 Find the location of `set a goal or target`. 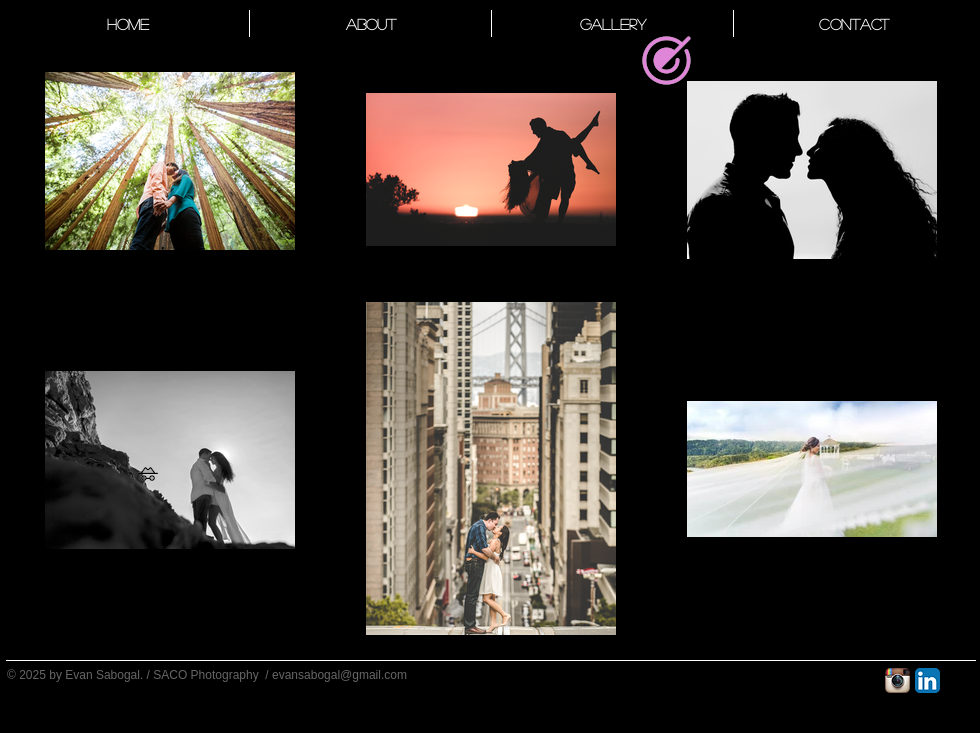

set a goal or target is located at coordinates (666, 60).